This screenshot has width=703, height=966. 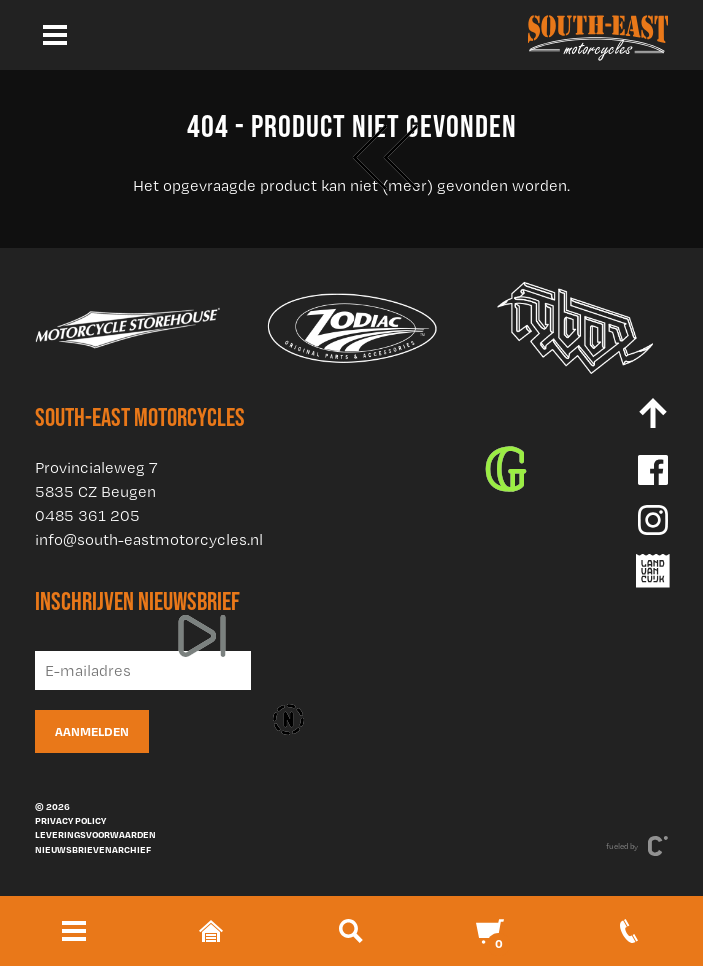 What do you see at coordinates (202, 636) in the screenshot?
I see `skip to the next track or video` at bounding box center [202, 636].